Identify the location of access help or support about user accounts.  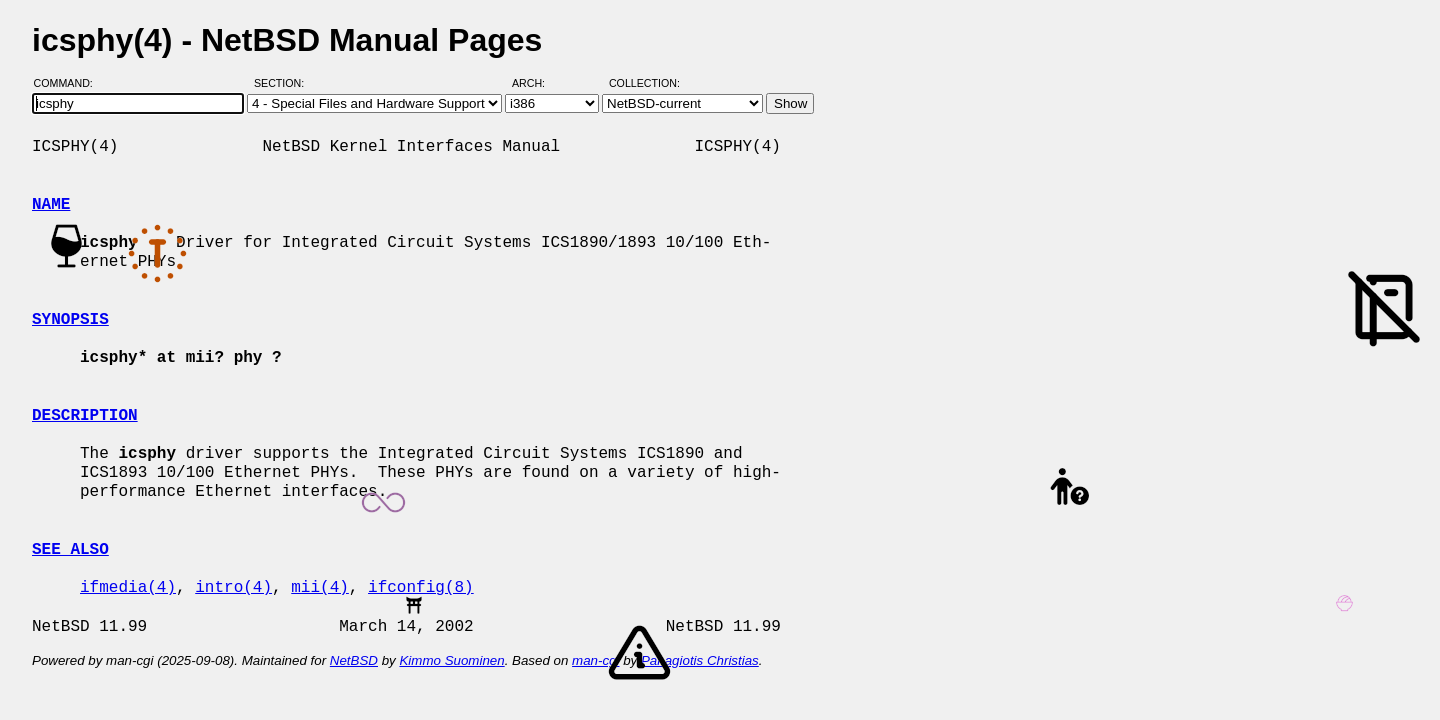
(1068, 486).